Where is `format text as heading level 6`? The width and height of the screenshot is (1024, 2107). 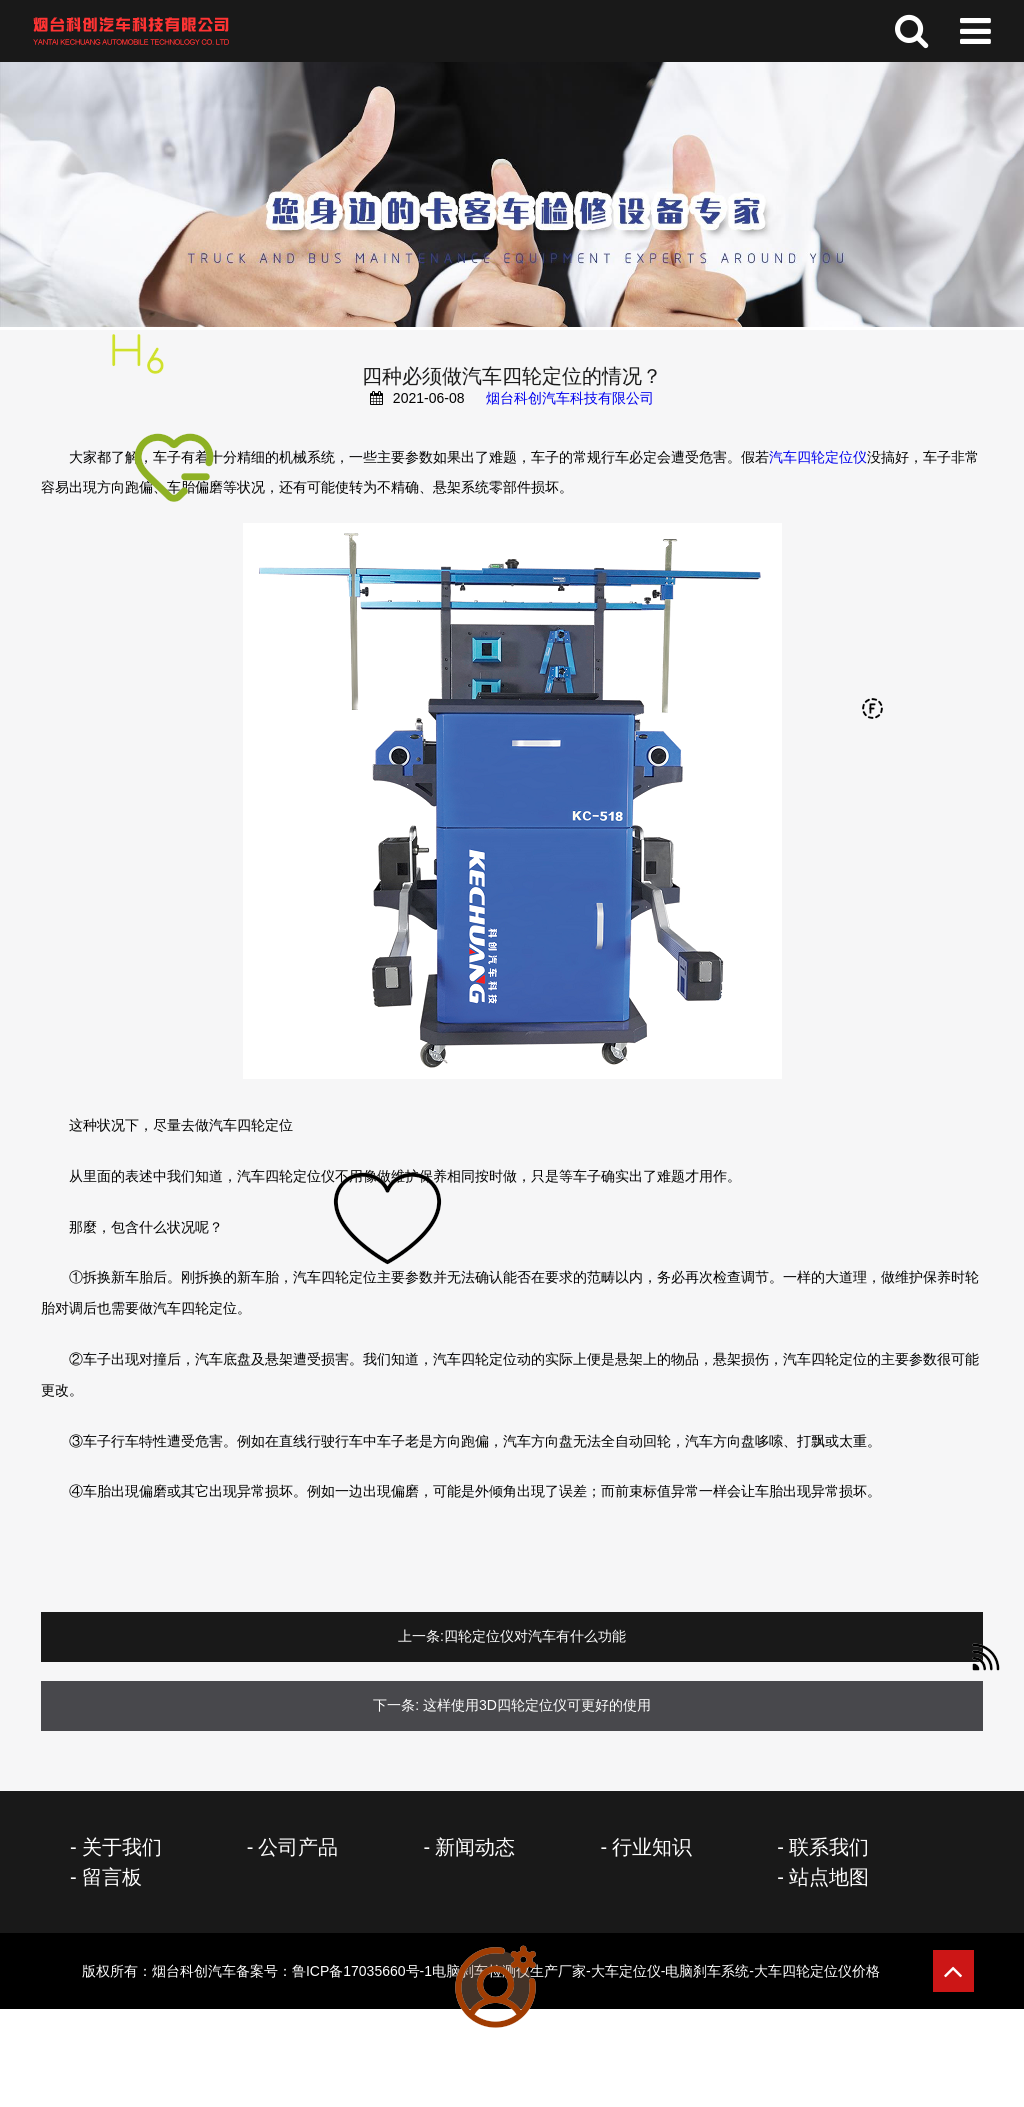 format text as heading level 6 is located at coordinates (135, 353).